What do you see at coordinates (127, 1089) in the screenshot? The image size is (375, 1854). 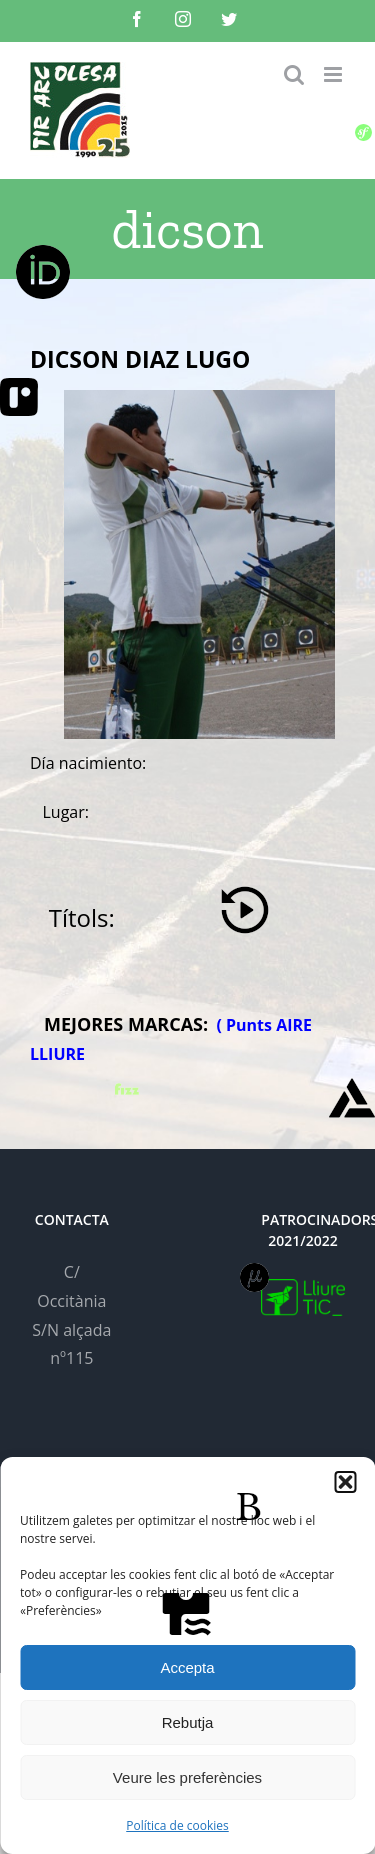 I see `fizz app or service logo` at bounding box center [127, 1089].